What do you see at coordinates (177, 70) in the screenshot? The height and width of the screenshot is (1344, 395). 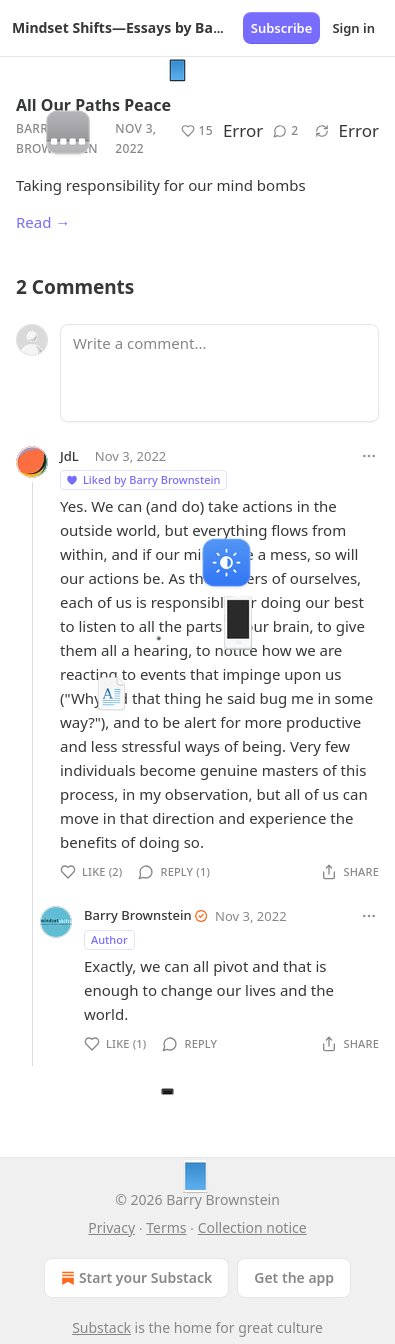 I see `iPad Air M2 device icon` at bounding box center [177, 70].